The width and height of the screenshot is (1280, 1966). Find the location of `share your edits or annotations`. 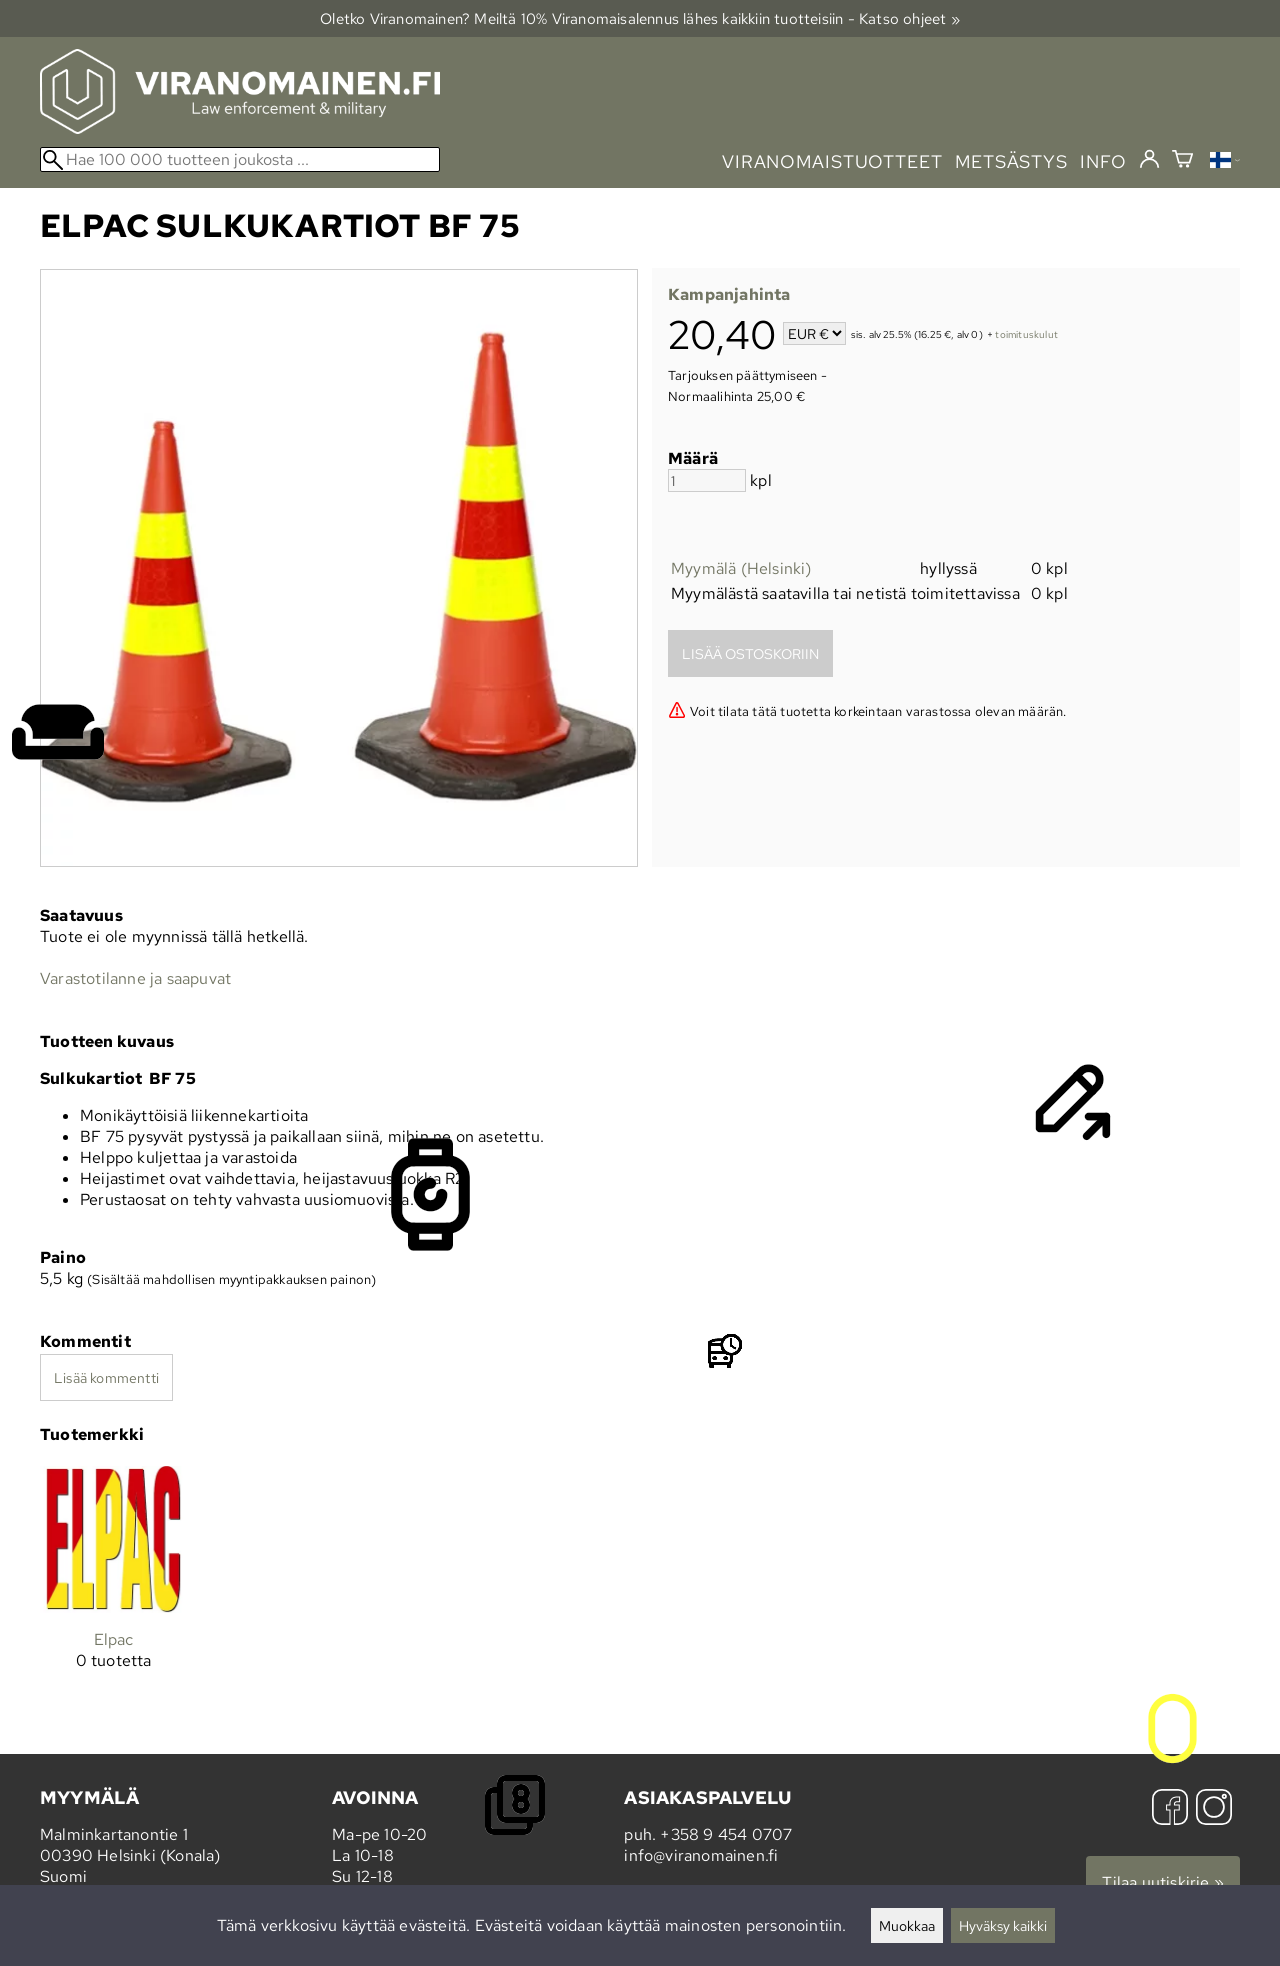

share your edits or annotations is located at coordinates (1071, 1097).